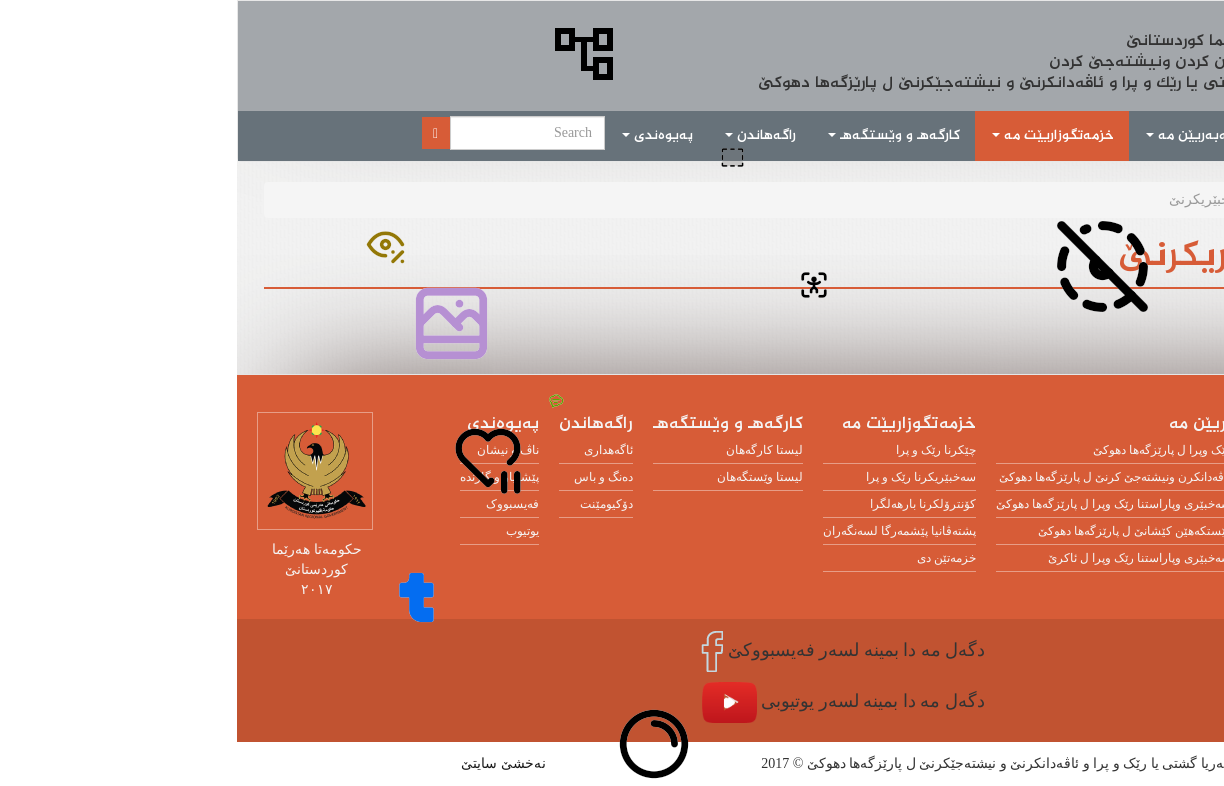 The height and width of the screenshot is (786, 1224). What do you see at coordinates (814, 285) in the screenshot?
I see `scan or detect body position` at bounding box center [814, 285].